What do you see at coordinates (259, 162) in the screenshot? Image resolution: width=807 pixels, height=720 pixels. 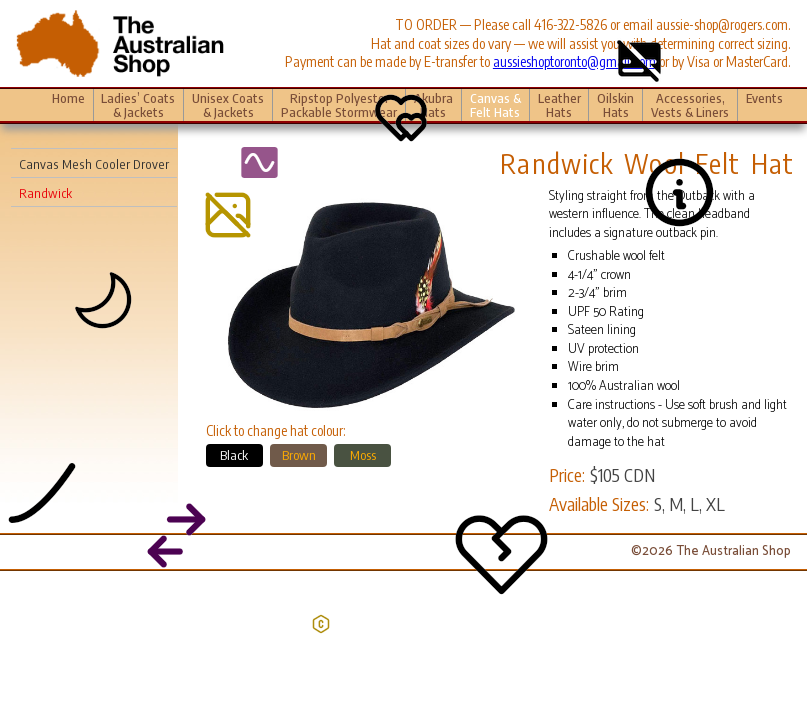 I see `audio or sound wave indicator` at bounding box center [259, 162].